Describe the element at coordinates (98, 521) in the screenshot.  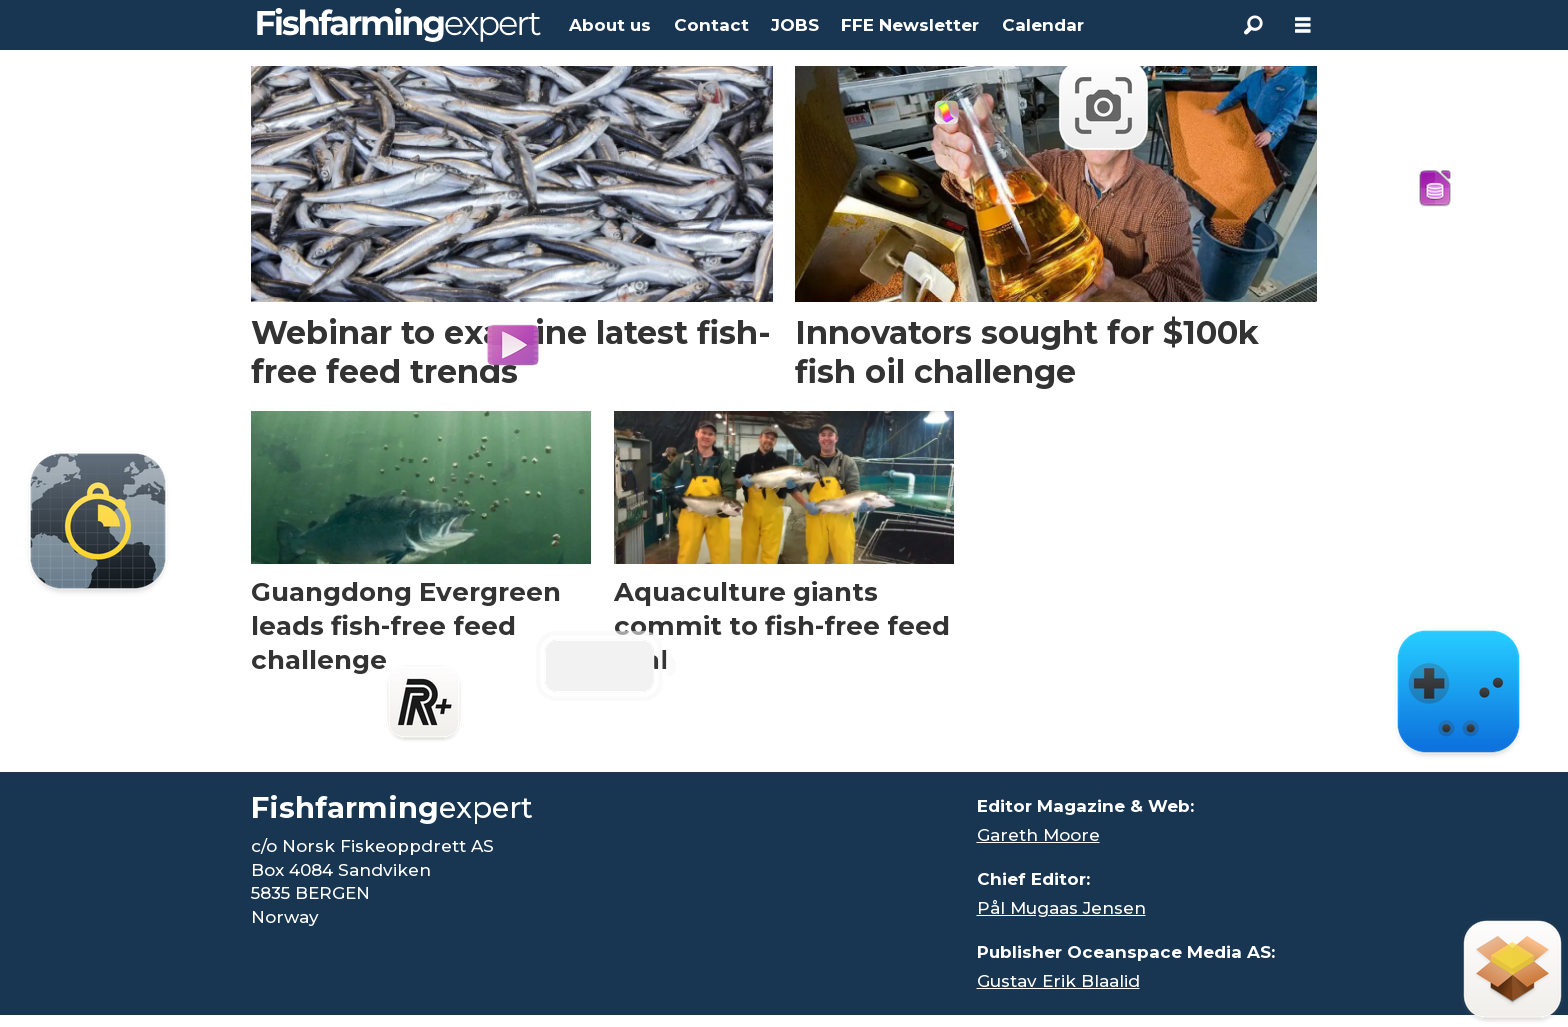
I see `manage browser cookie settings` at that location.